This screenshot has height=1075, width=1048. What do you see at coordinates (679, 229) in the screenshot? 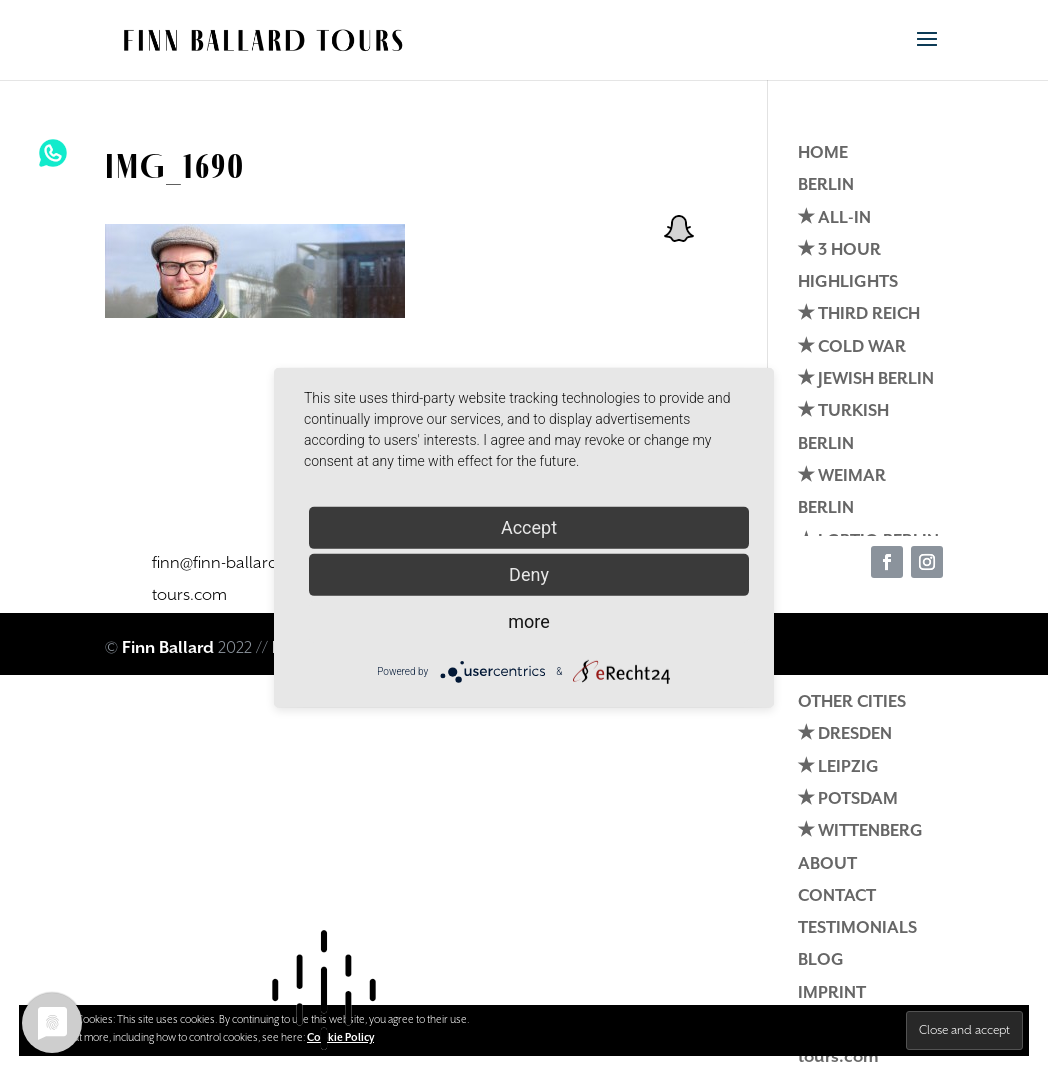
I see `open snapchat app` at bounding box center [679, 229].